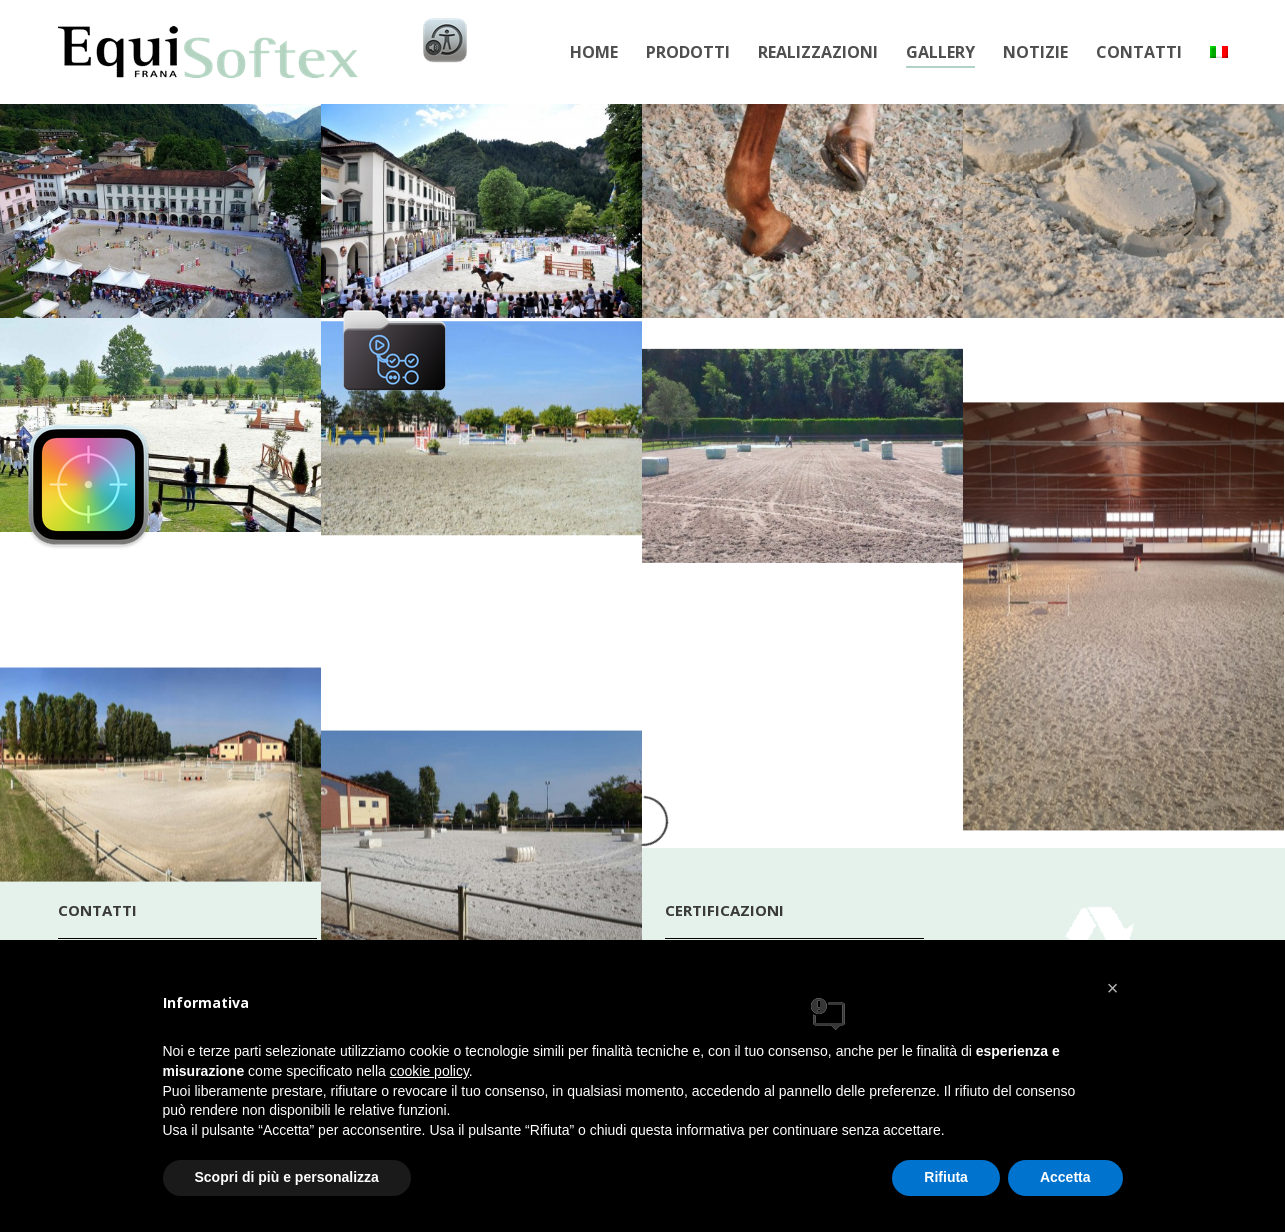 This screenshot has width=1285, height=1232. Describe the element at coordinates (88, 484) in the screenshot. I see `calibrate display color and settings` at that location.